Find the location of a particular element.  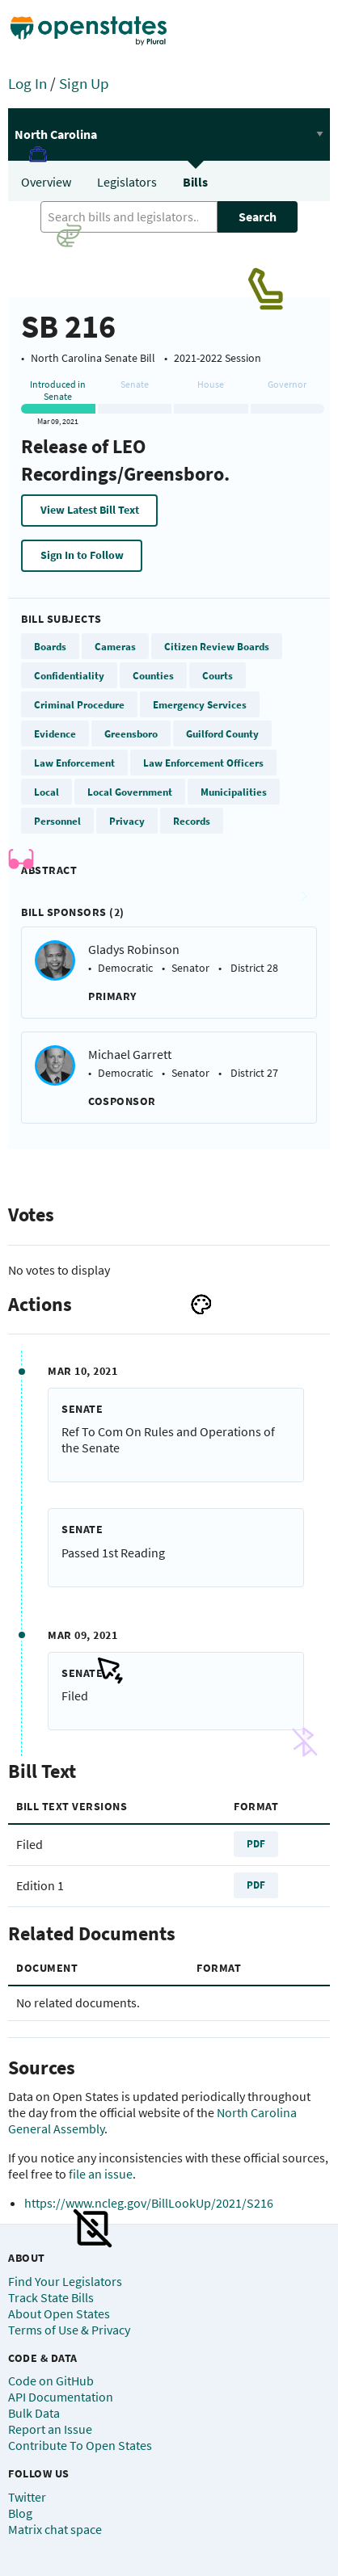

bluetooth is disabled or turned off is located at coordinates (303, 1742).